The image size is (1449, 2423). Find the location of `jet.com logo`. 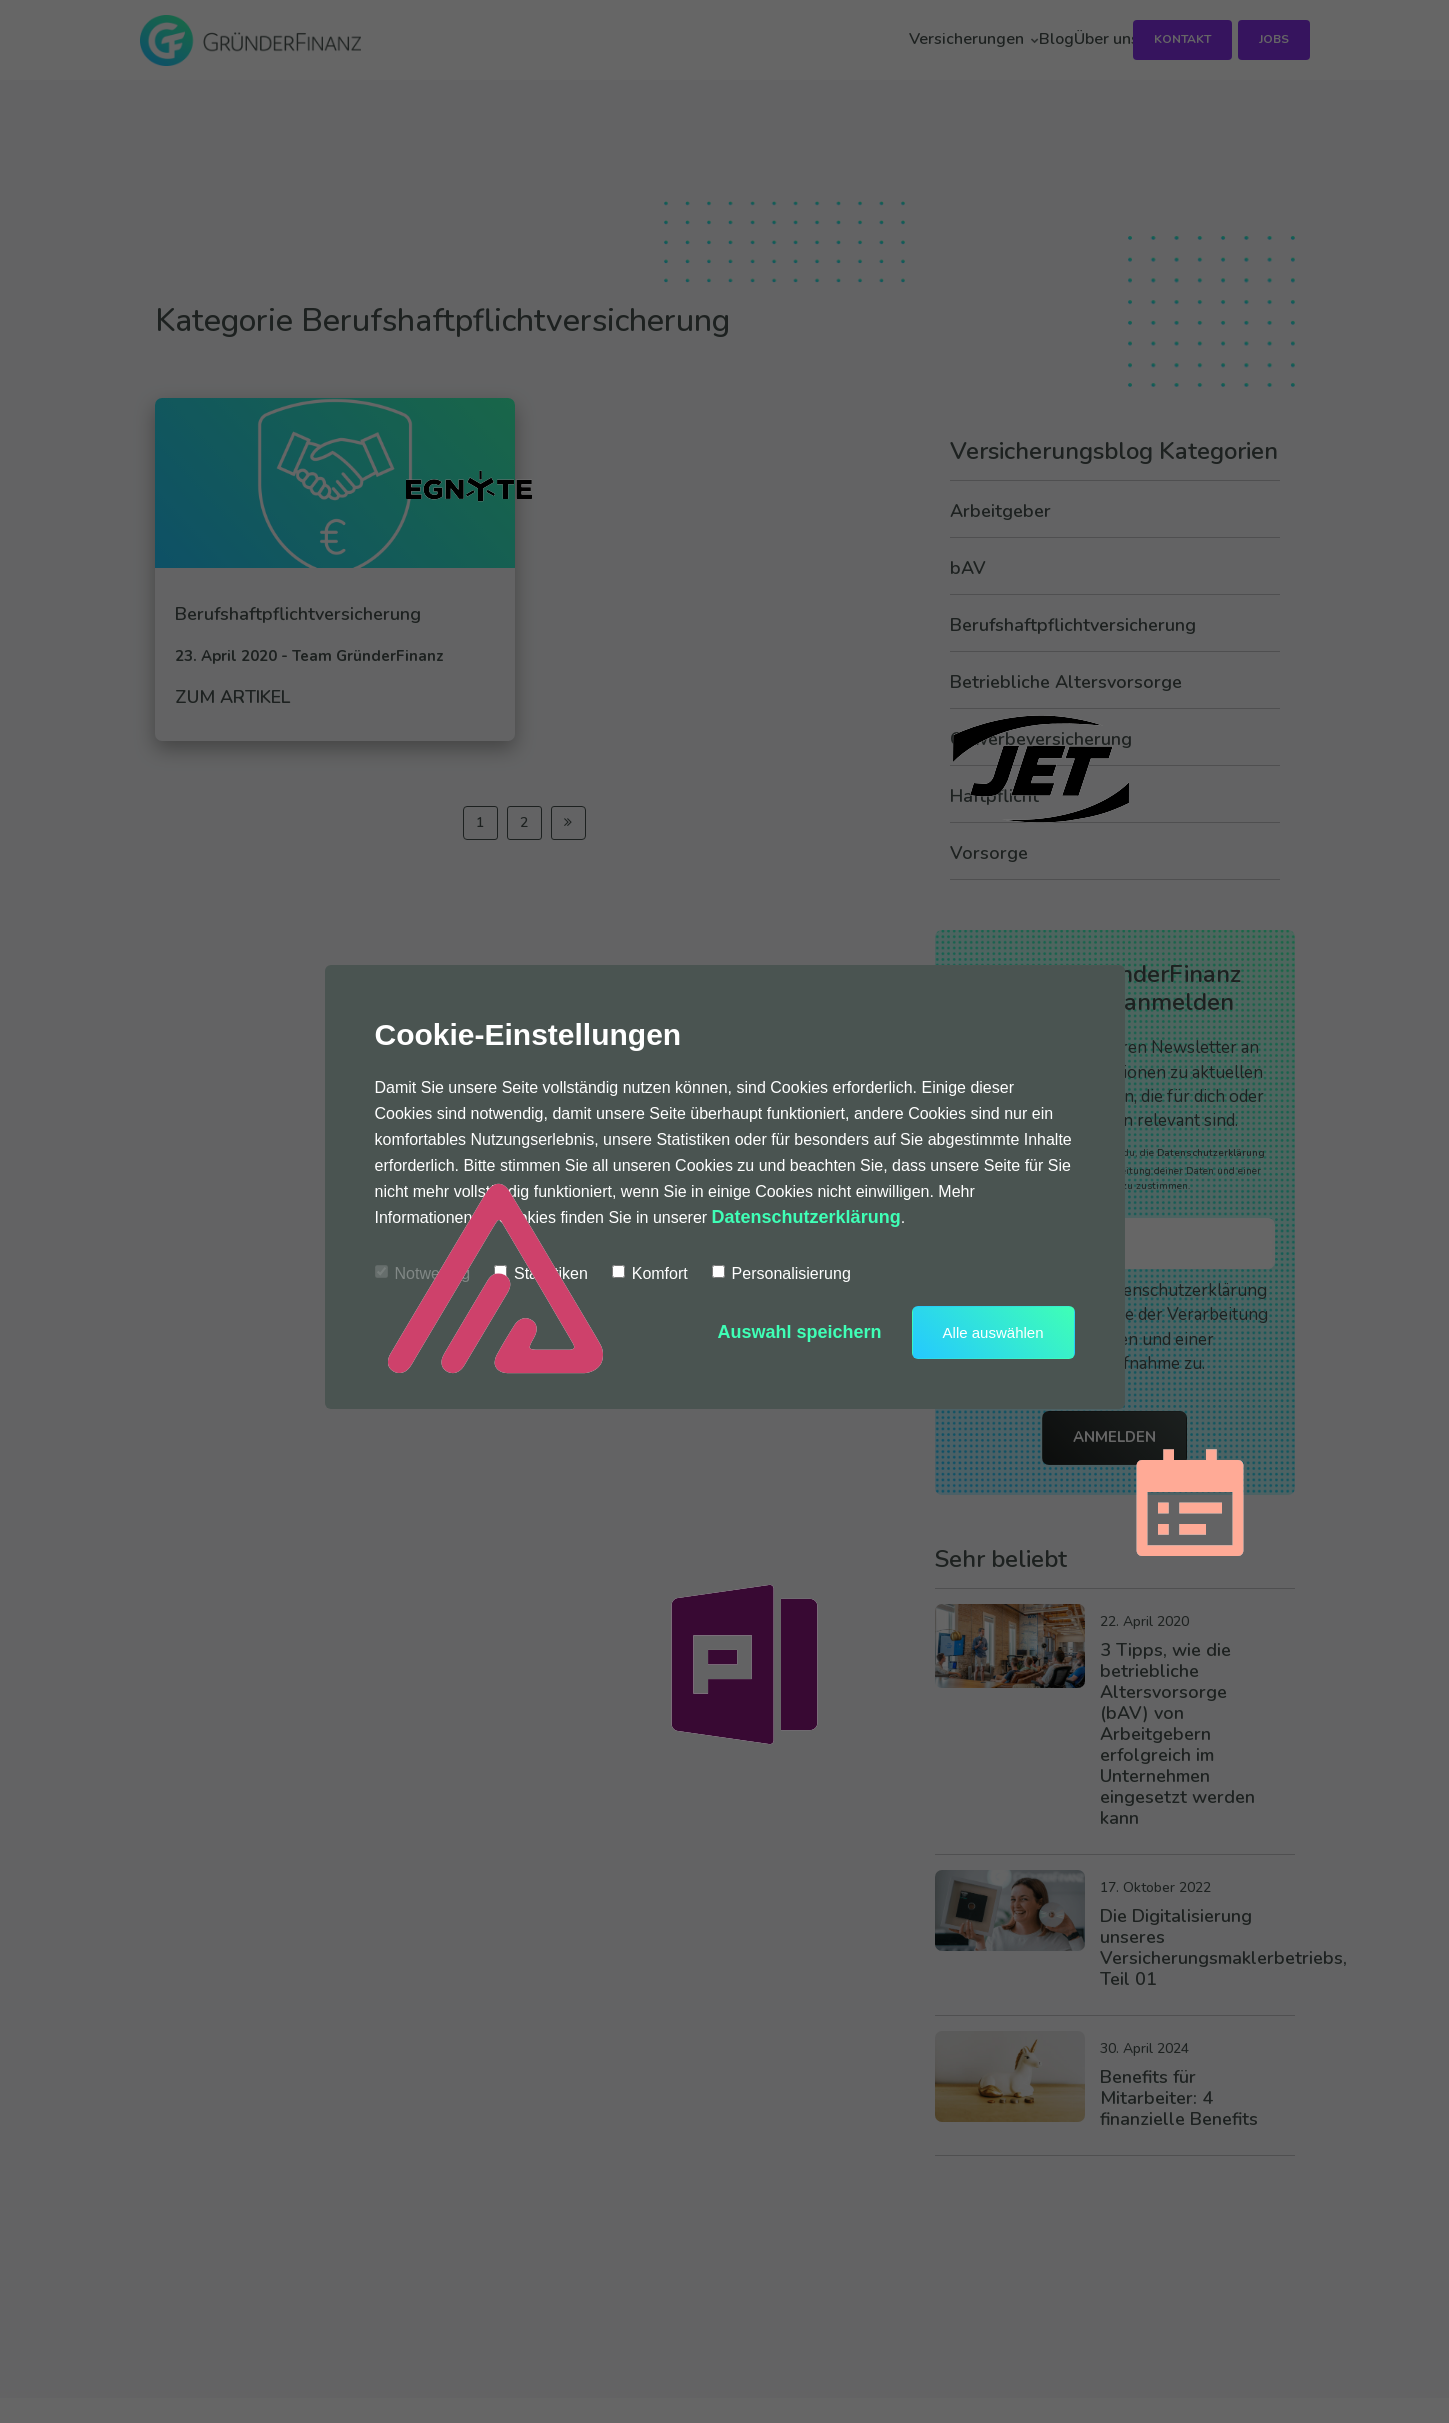

jet.com logo is located at coordinates (1041, 769).